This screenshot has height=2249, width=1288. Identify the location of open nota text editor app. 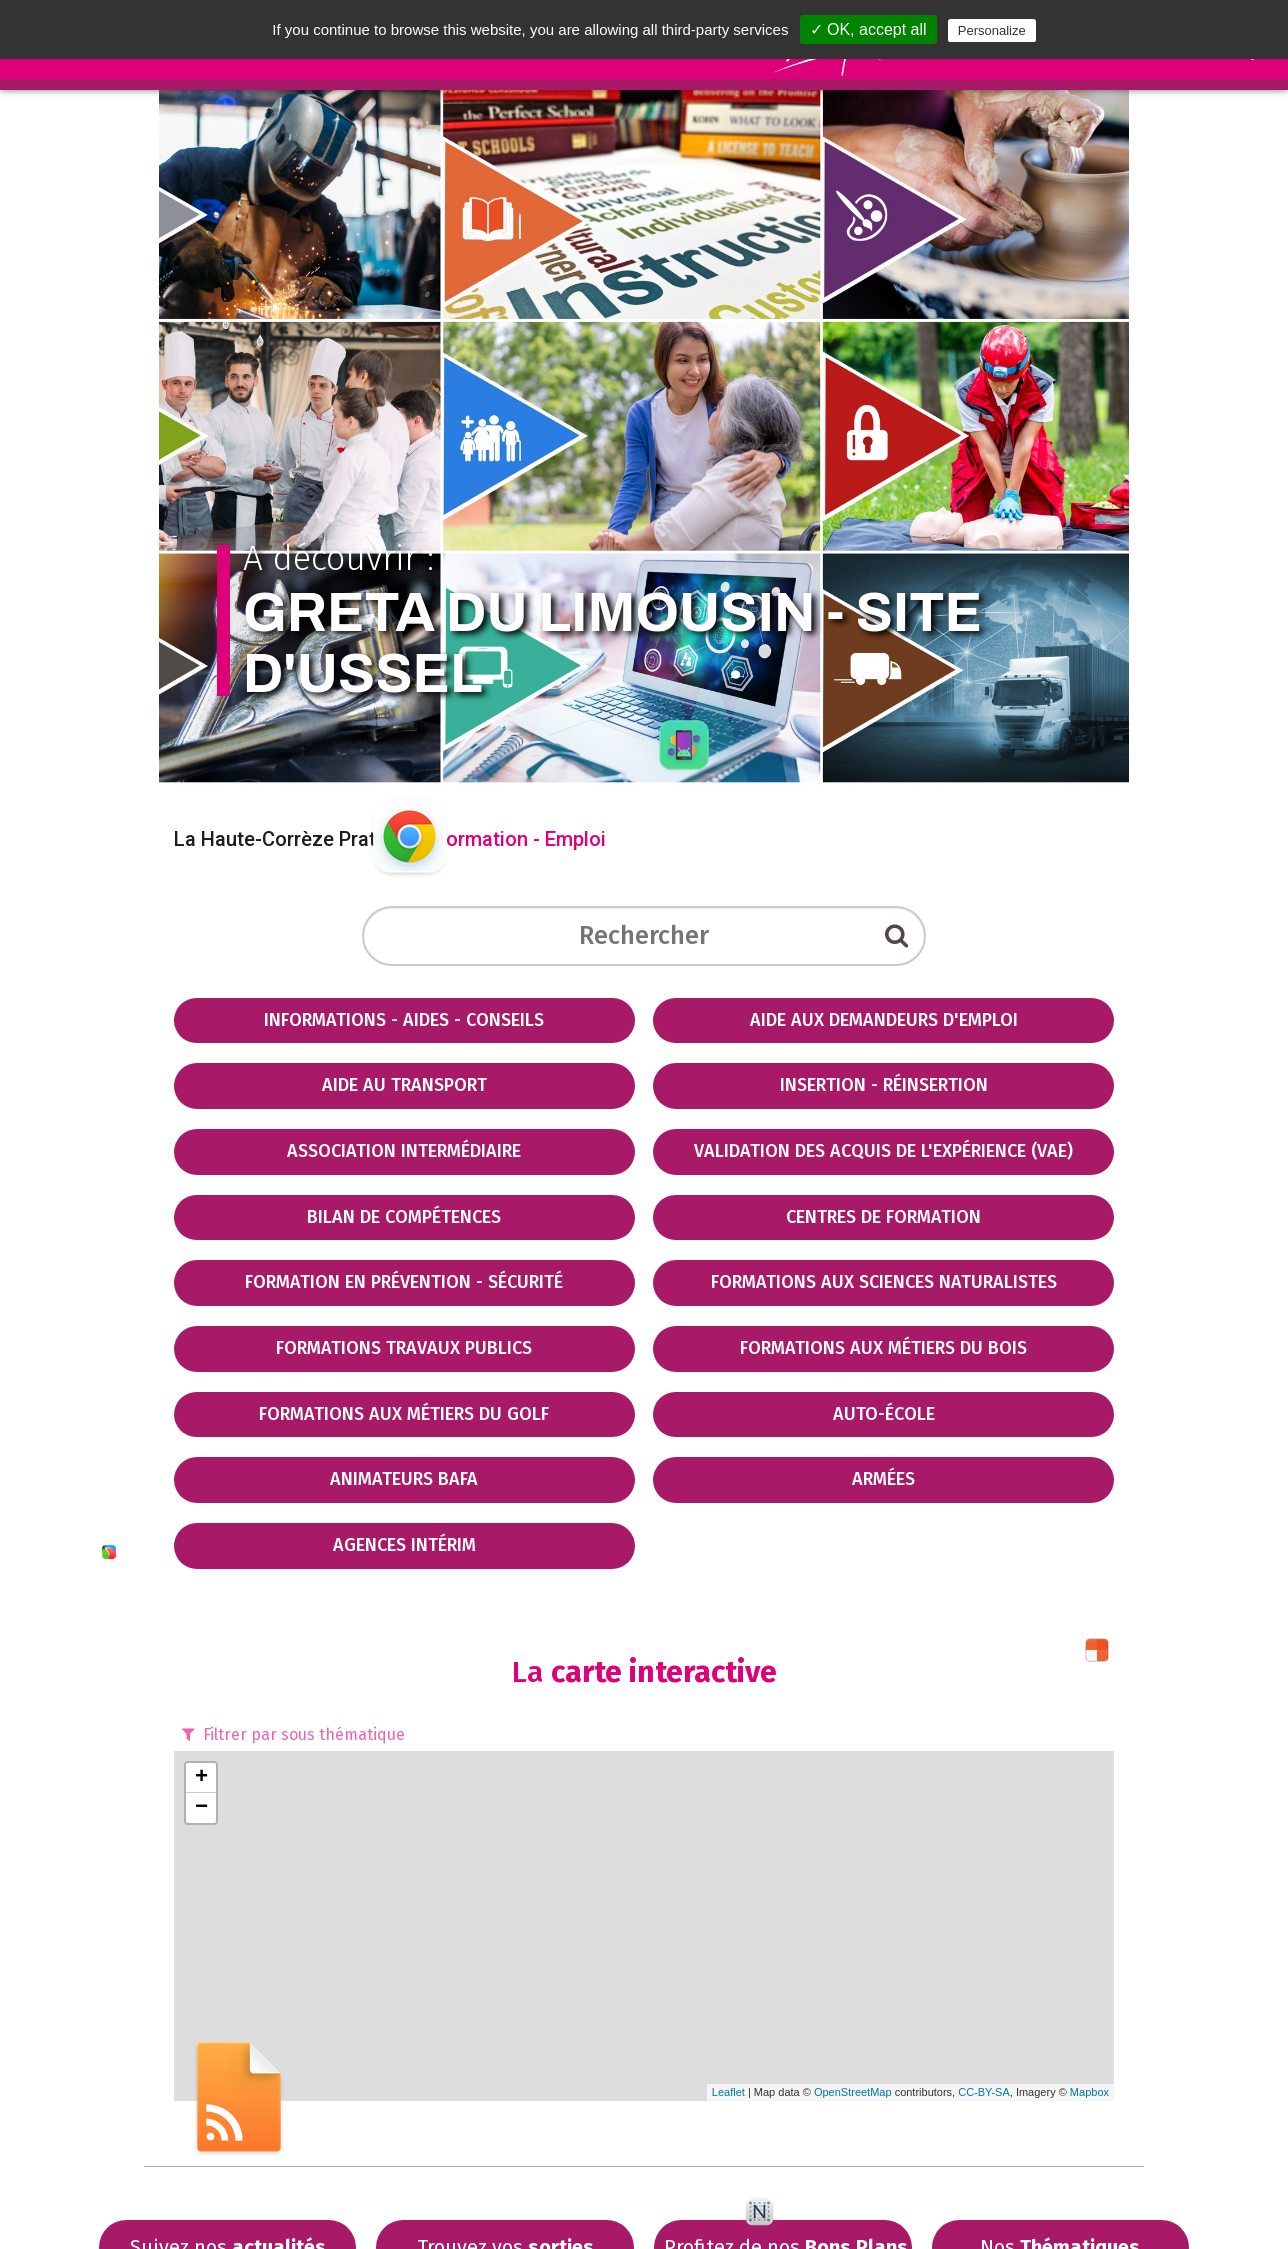
(759, 2211).